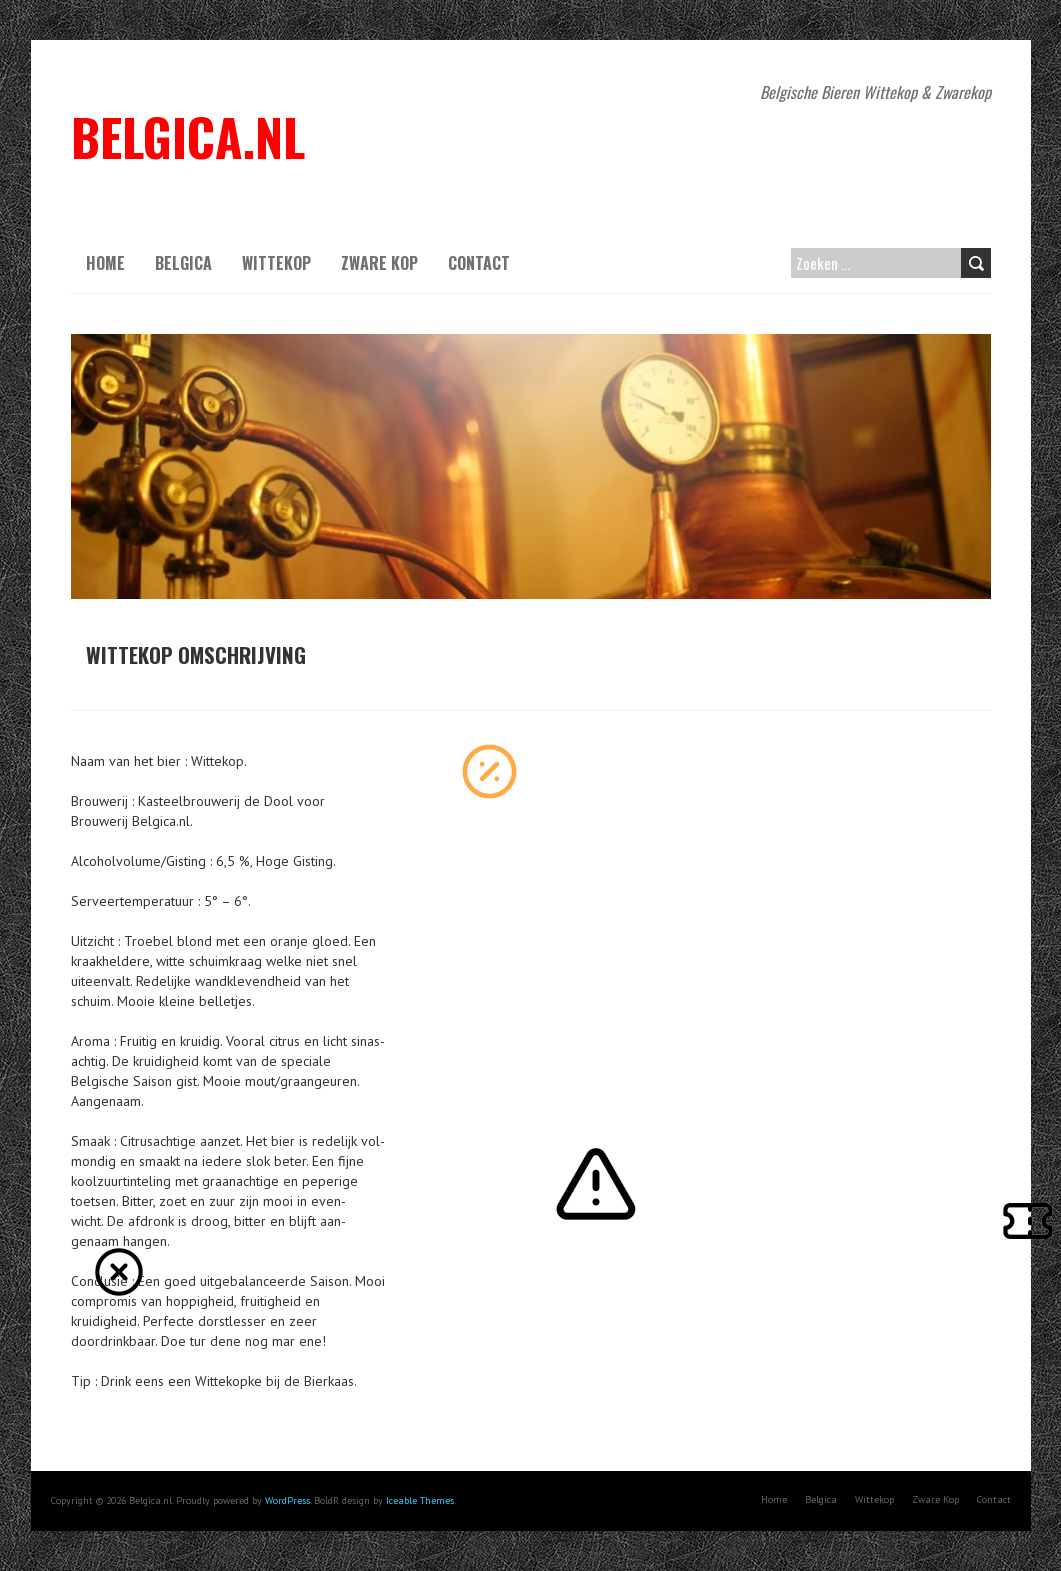  Describe the element at coordinates (1028, 1221) in the screenshot. I see `view your tickets or passes` at that location.